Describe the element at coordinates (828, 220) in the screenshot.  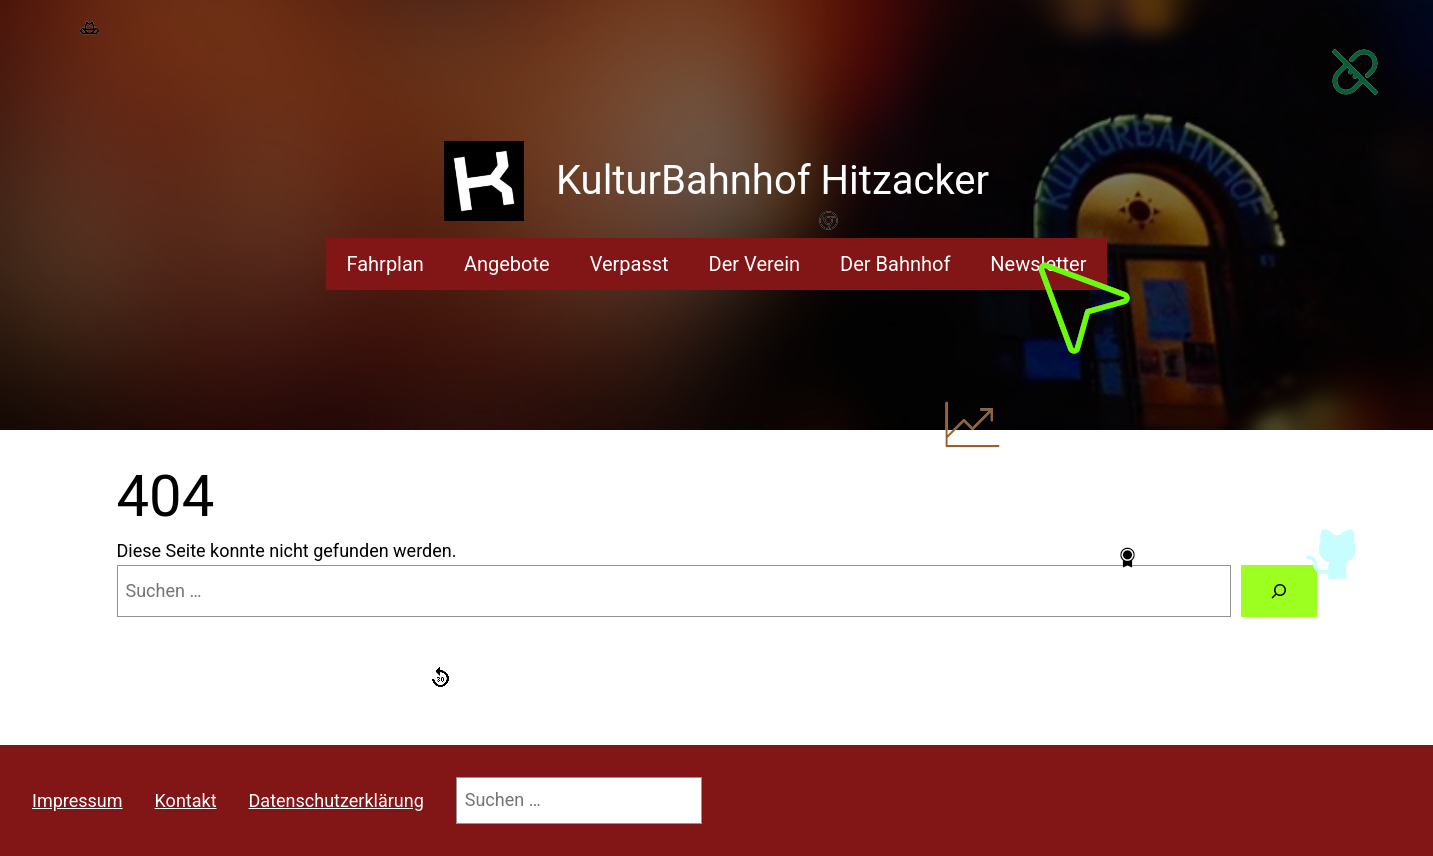
I see `open google chrome browser` at that location.